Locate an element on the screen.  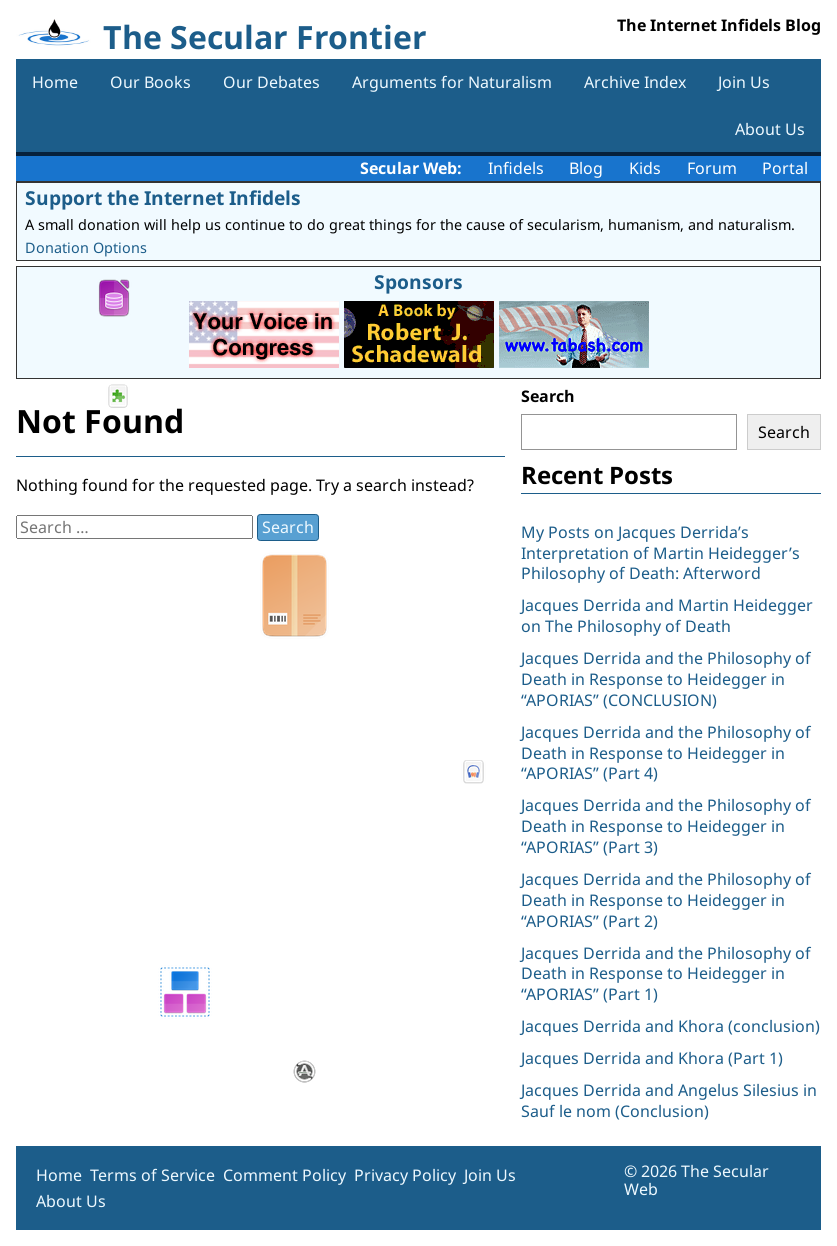
open the software update manager is located at coordinates (304, 1071).